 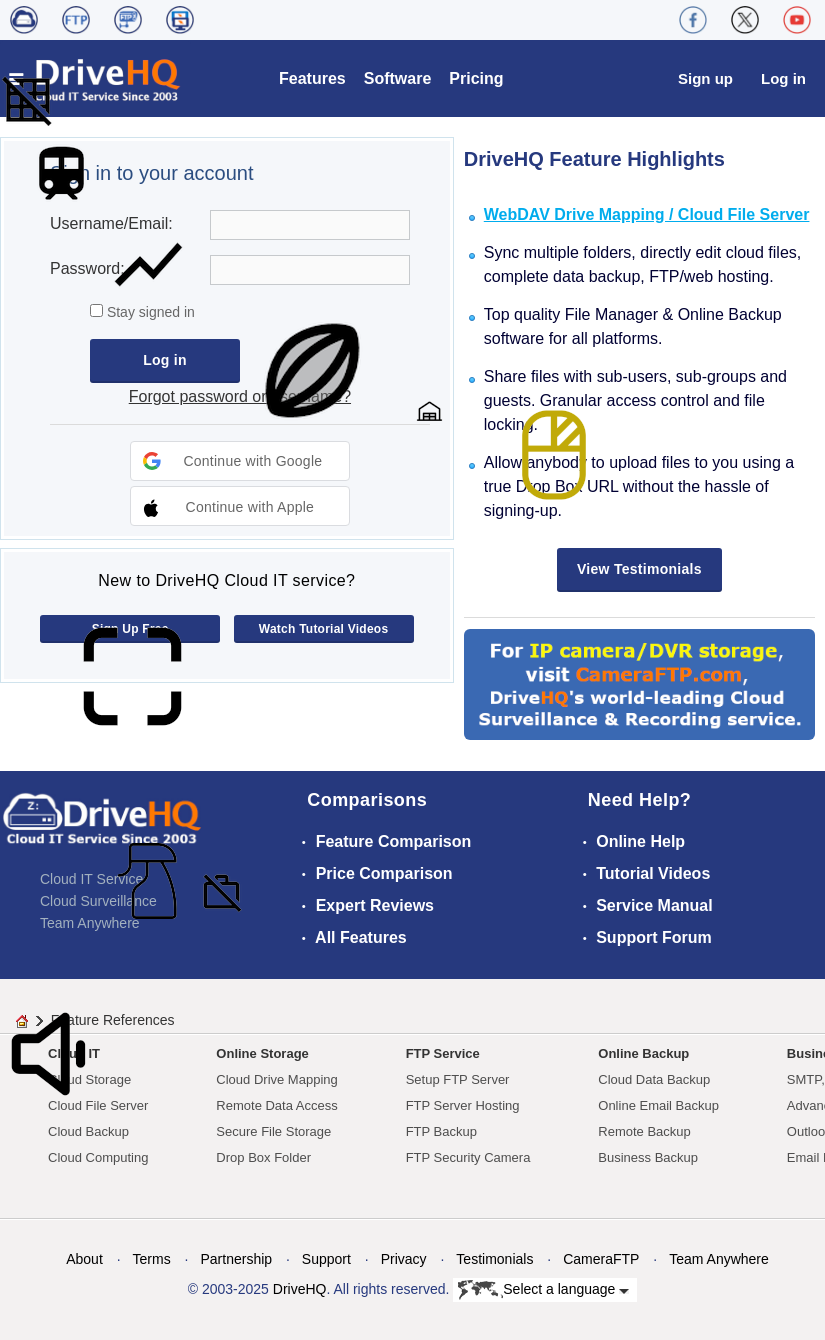 What do you see at coordinates (61, 174) in the screenshot?
I see `view train schedules or routes` at bounding box center [61, 174].